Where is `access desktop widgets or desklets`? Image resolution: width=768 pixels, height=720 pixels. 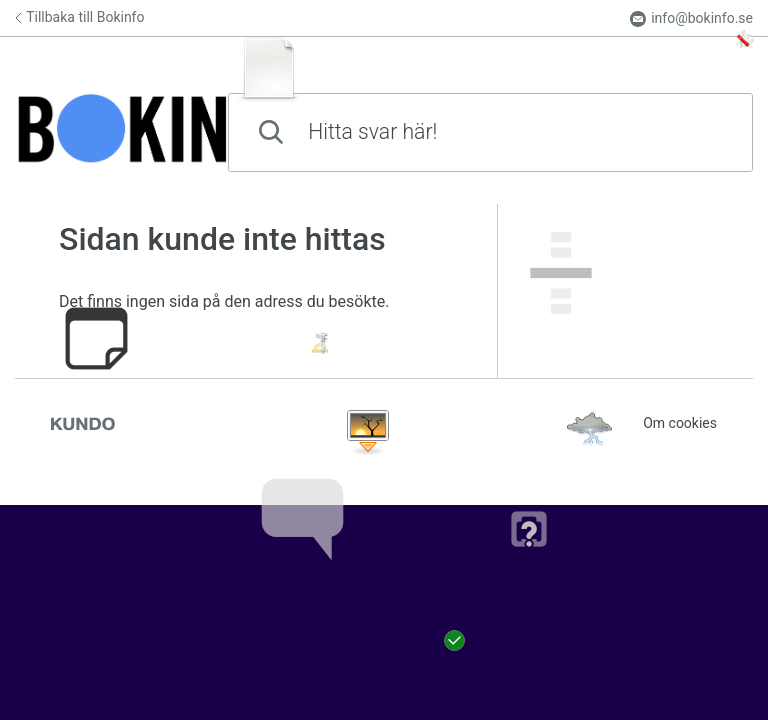
access desktop widgets or desklets is located at coordinates (96, 338).